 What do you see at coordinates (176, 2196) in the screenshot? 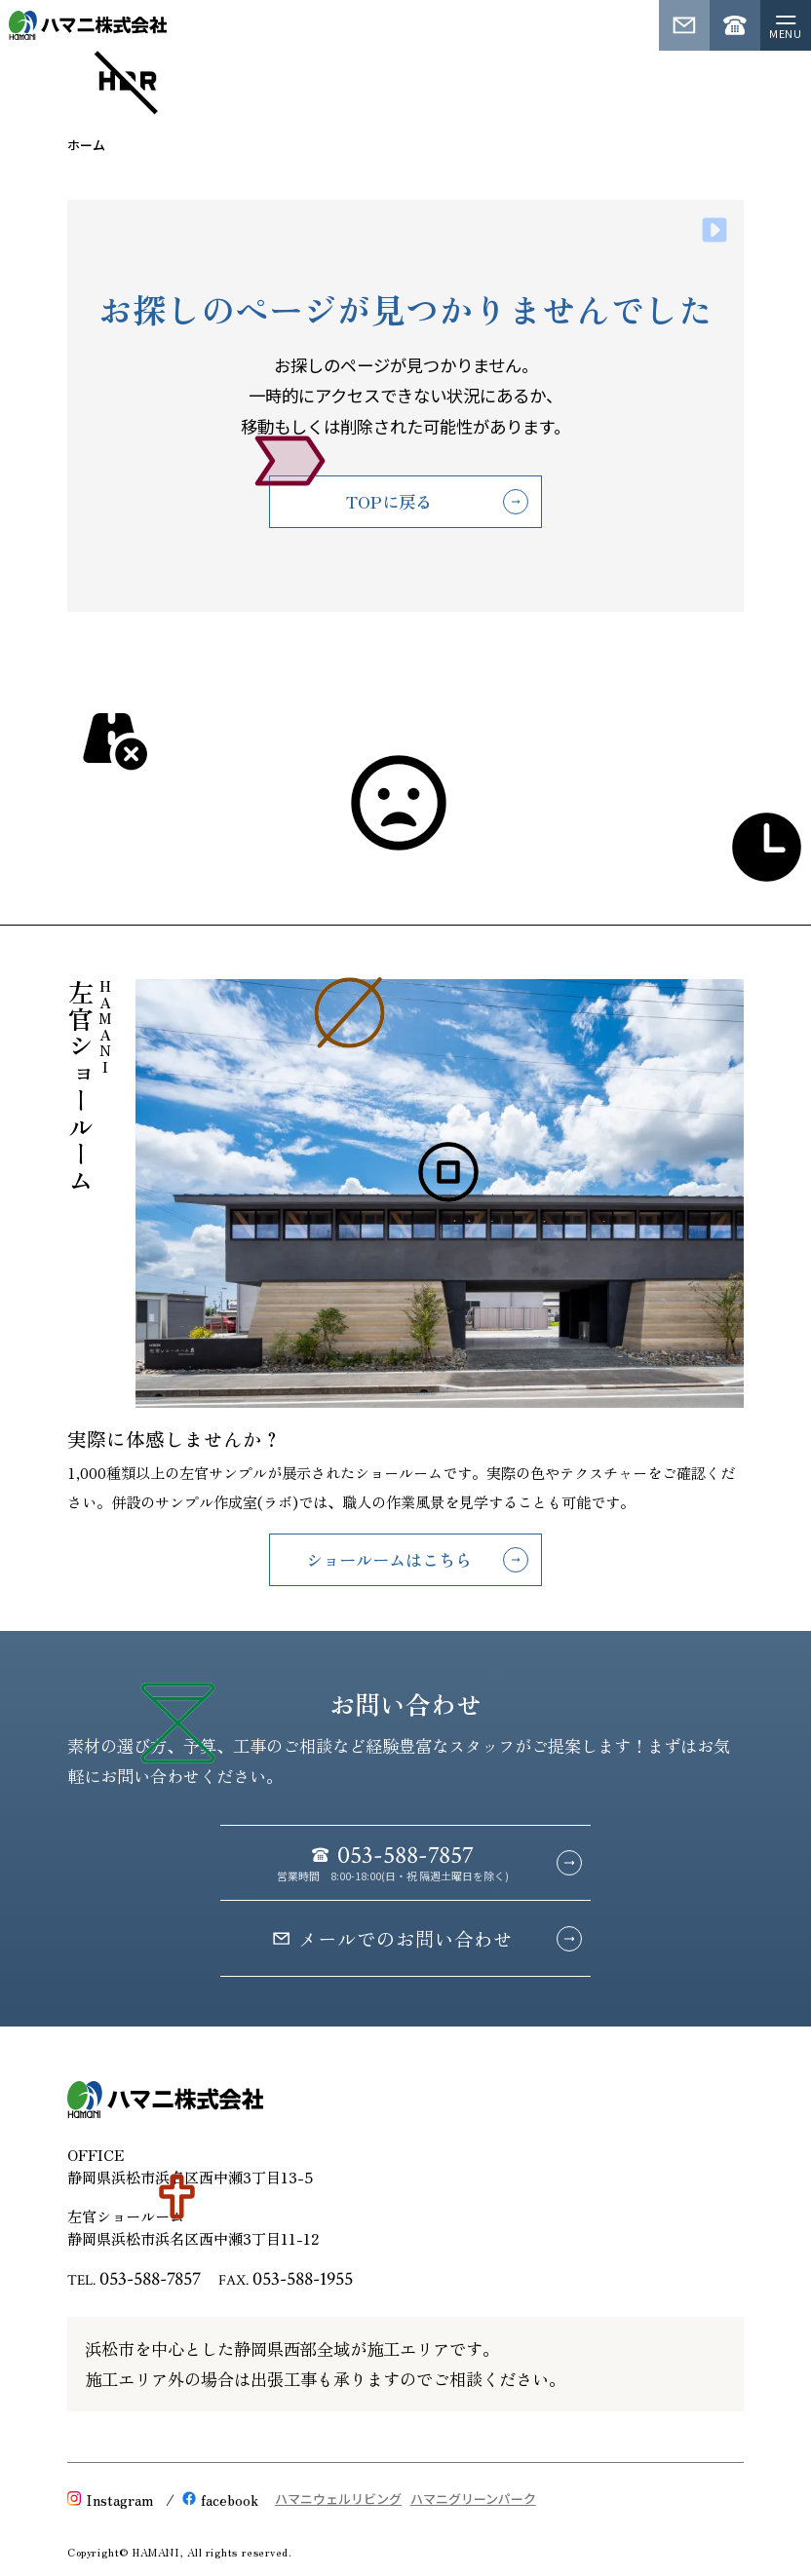
I see `indicates a religious or faith-based feature` at bounding box center [176, 2196].